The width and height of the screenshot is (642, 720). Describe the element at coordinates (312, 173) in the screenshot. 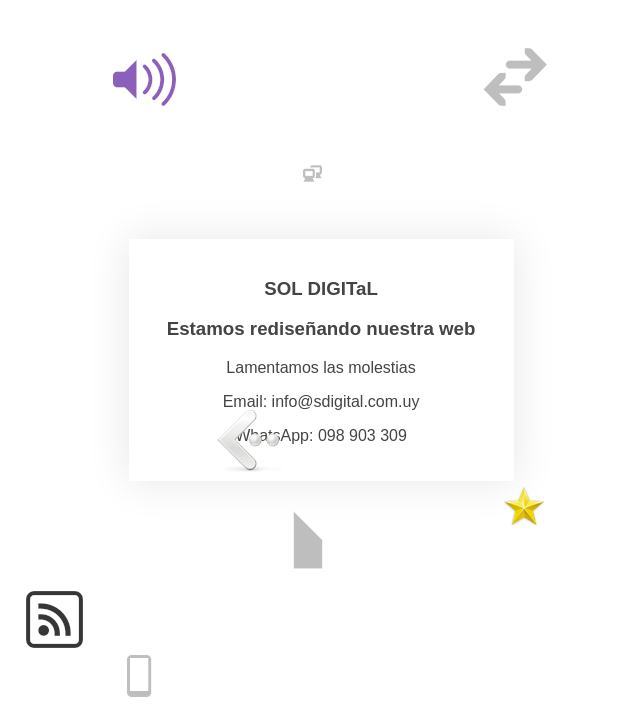

I see `access network preferences and settings` at that location.